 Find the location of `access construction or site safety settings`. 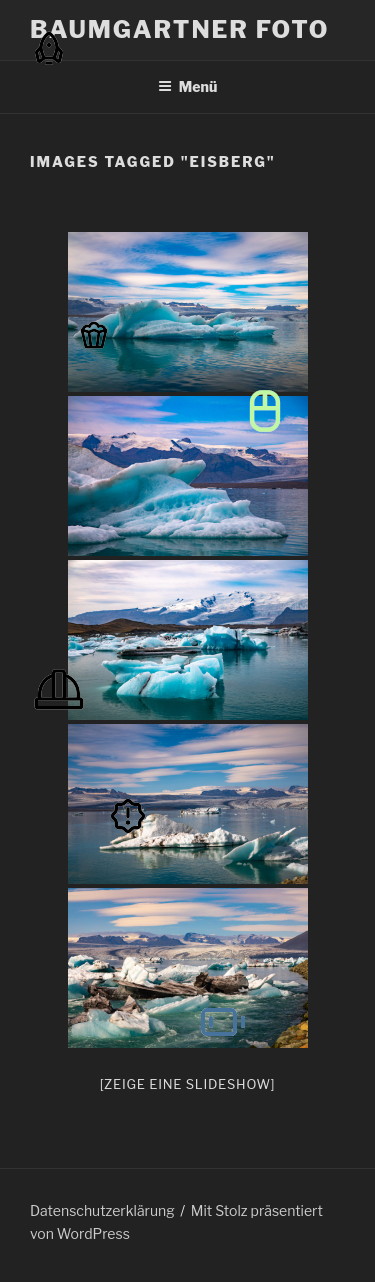

access construction or site safety settings is located at coordinates (59, 692).